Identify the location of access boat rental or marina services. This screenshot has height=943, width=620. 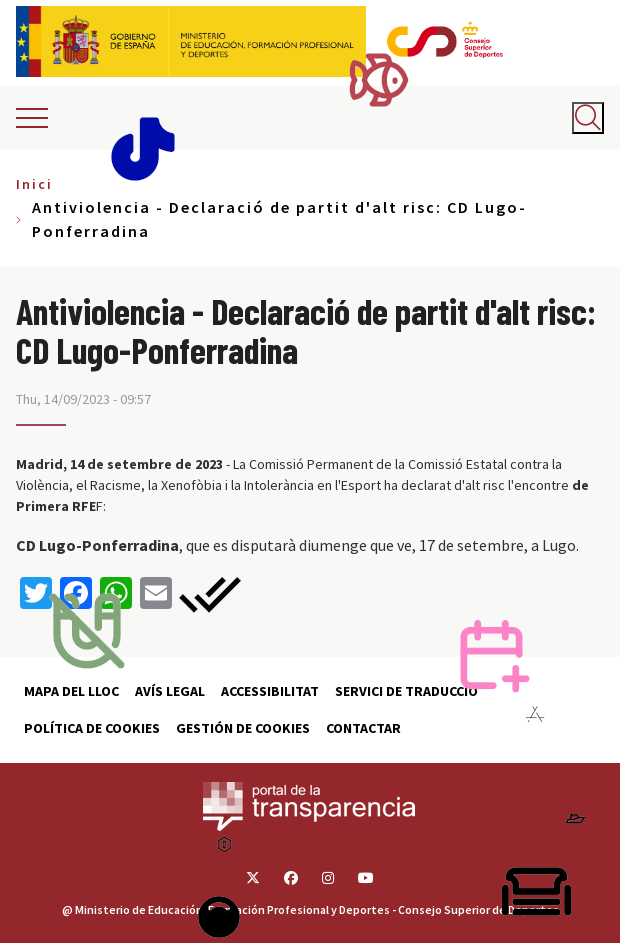
(575, 818).